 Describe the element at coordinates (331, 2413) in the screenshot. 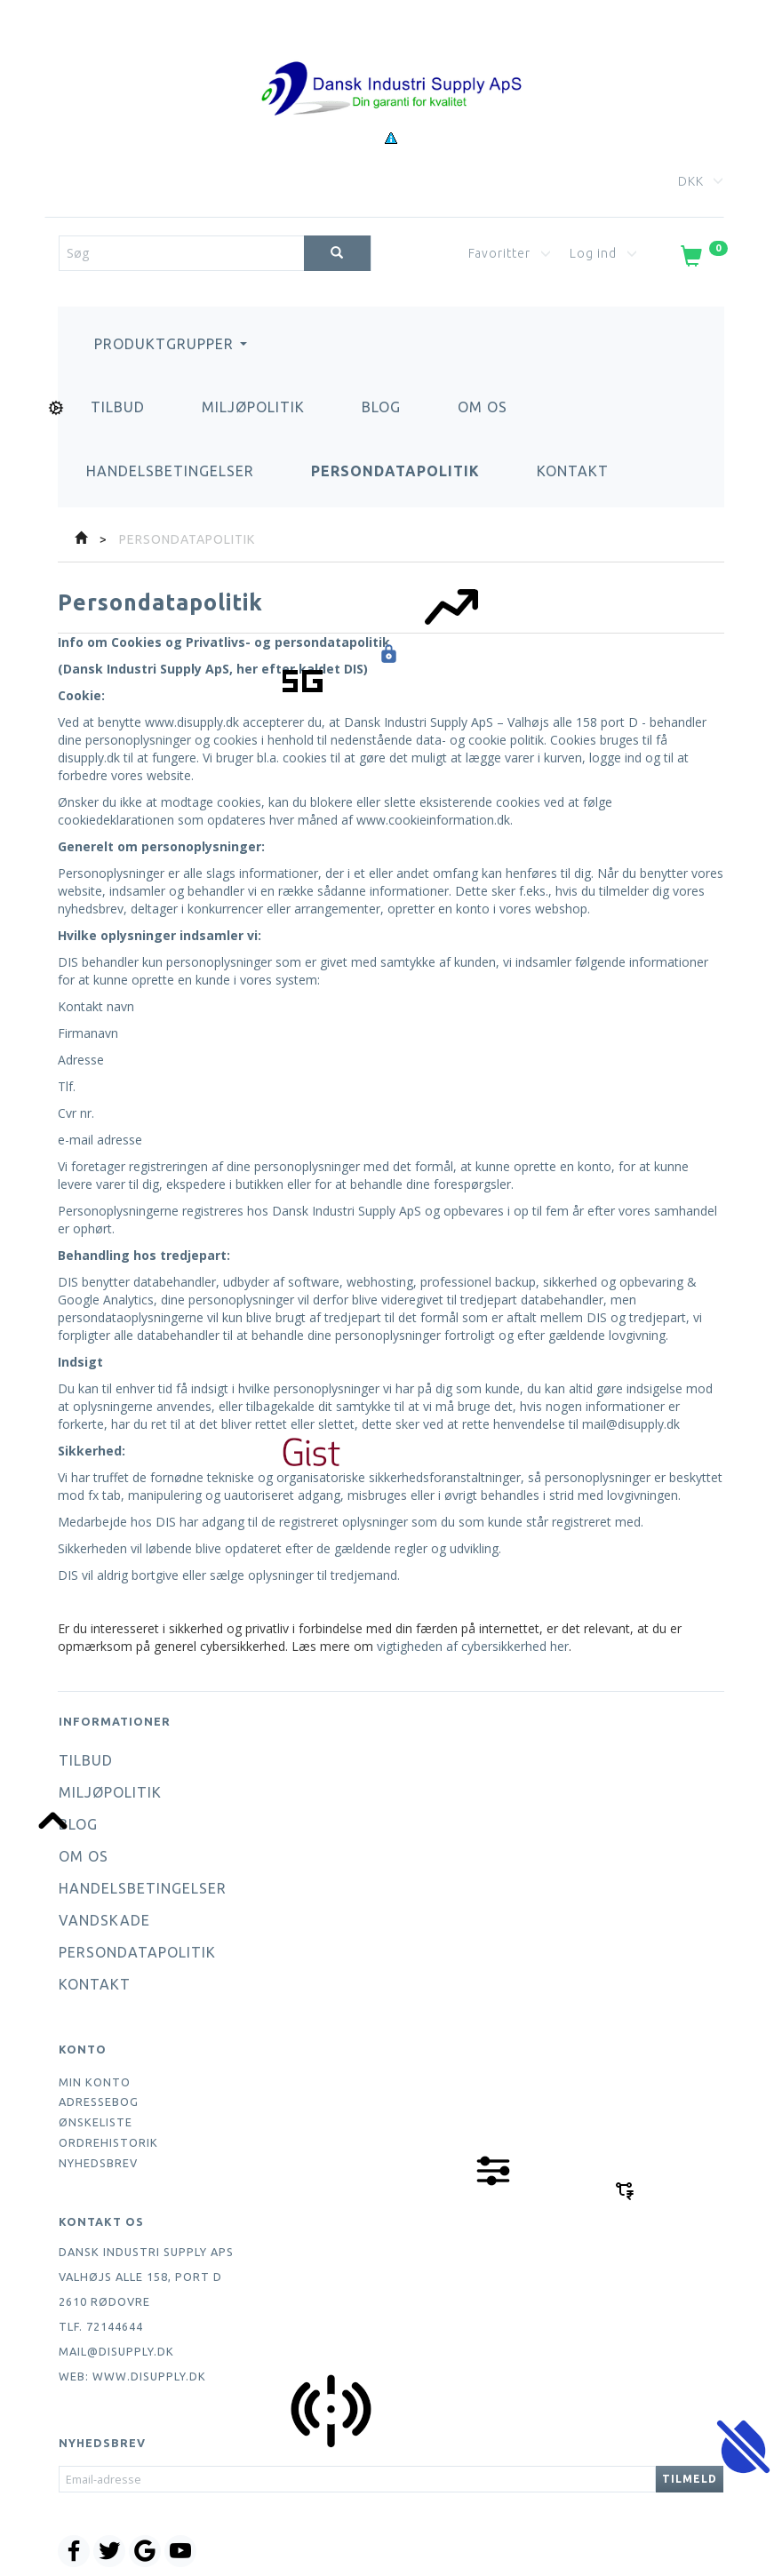

I see `shake to activate or trigger an action` at that location.